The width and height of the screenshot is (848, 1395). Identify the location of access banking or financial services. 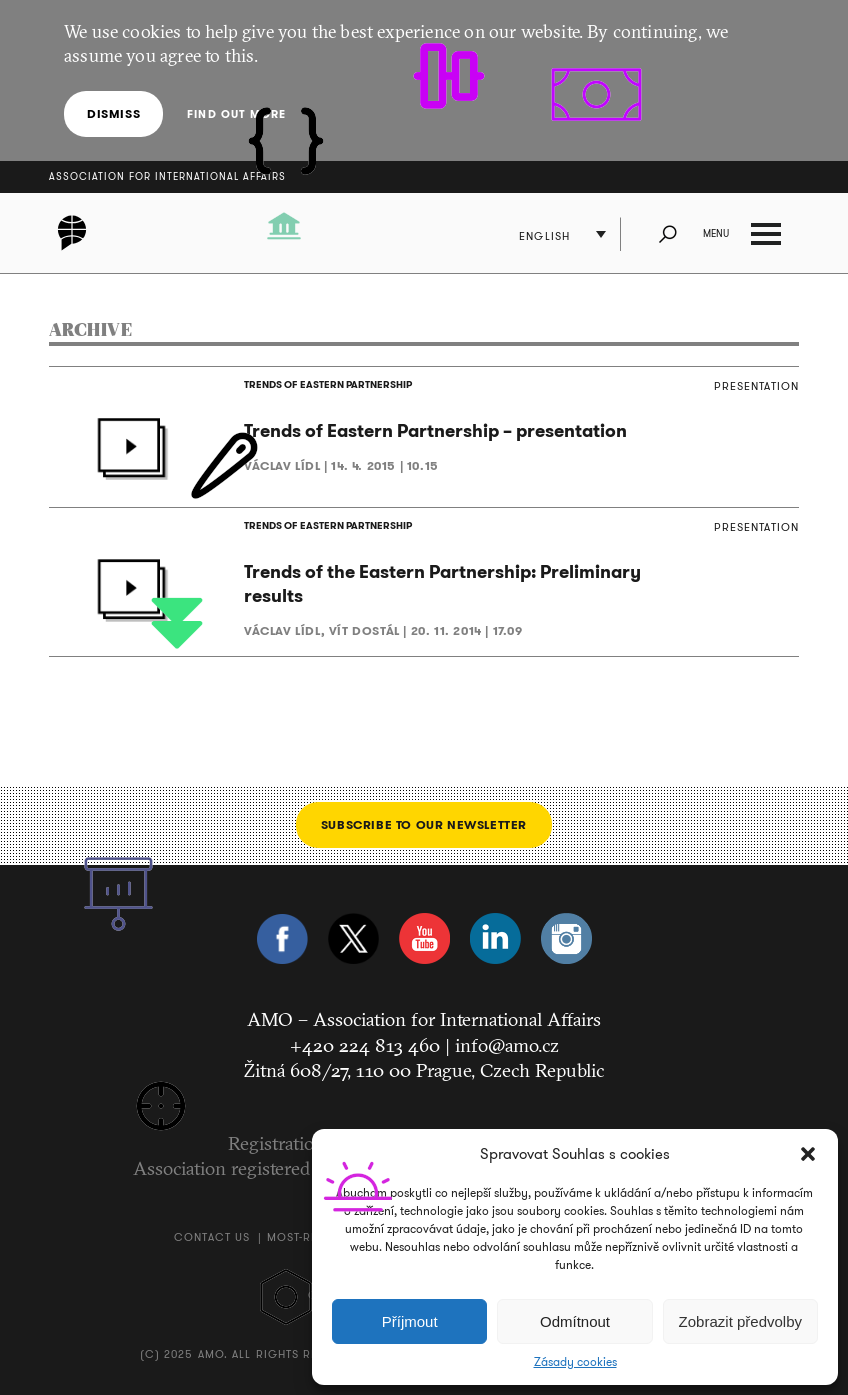
(284, 227).